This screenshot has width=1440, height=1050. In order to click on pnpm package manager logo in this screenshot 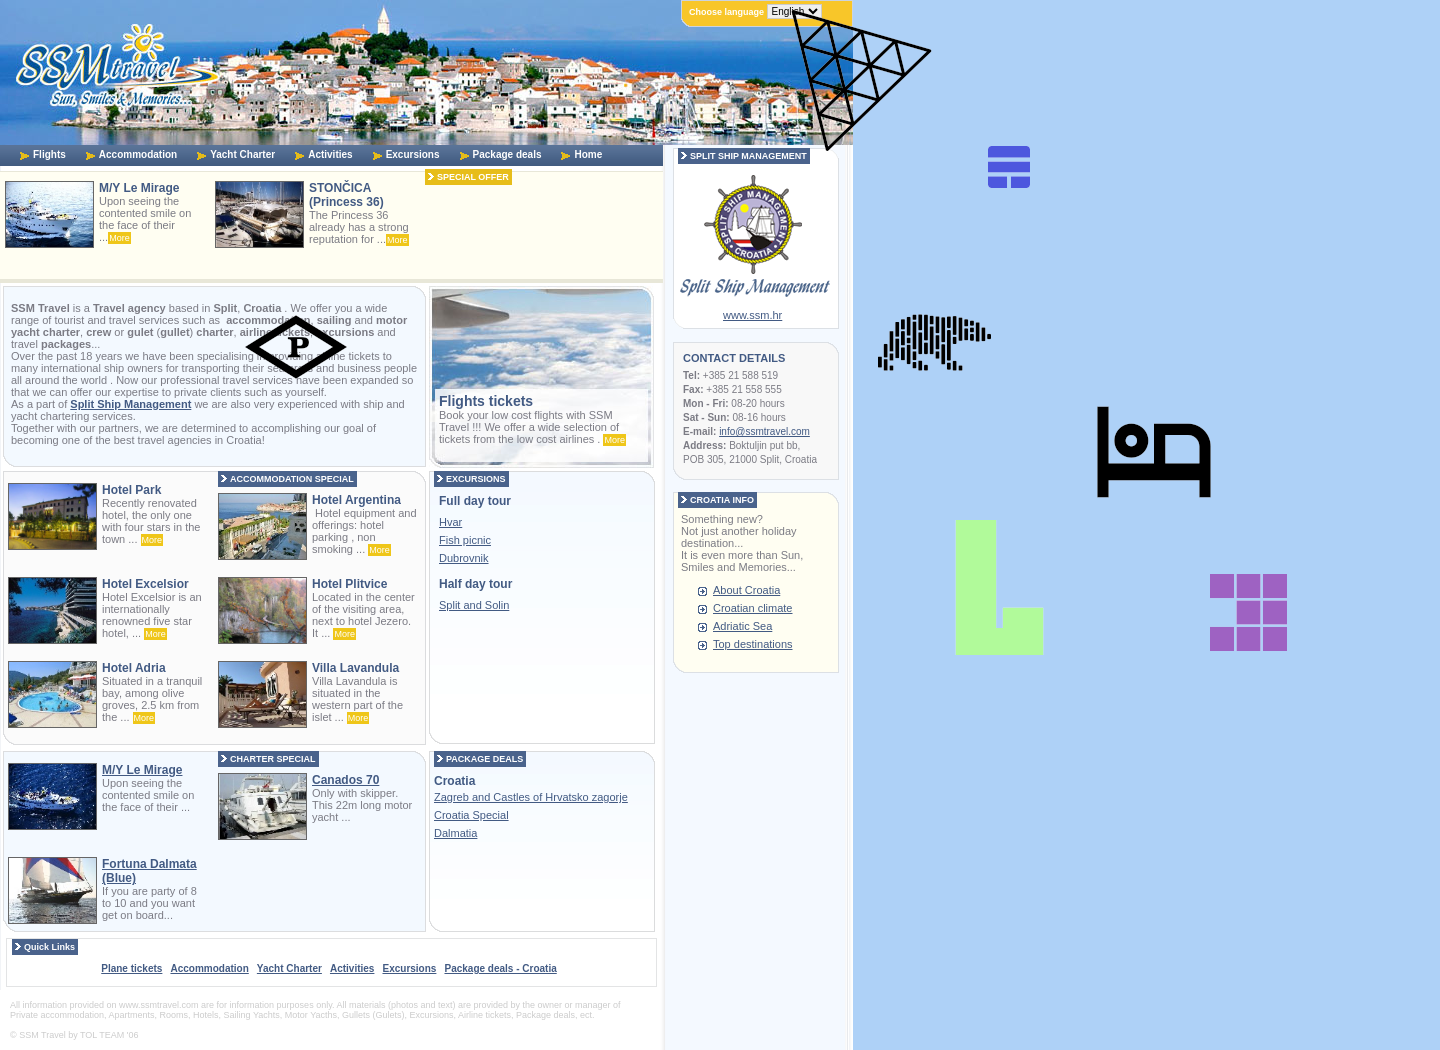, I will do `click(1248, 612)`.